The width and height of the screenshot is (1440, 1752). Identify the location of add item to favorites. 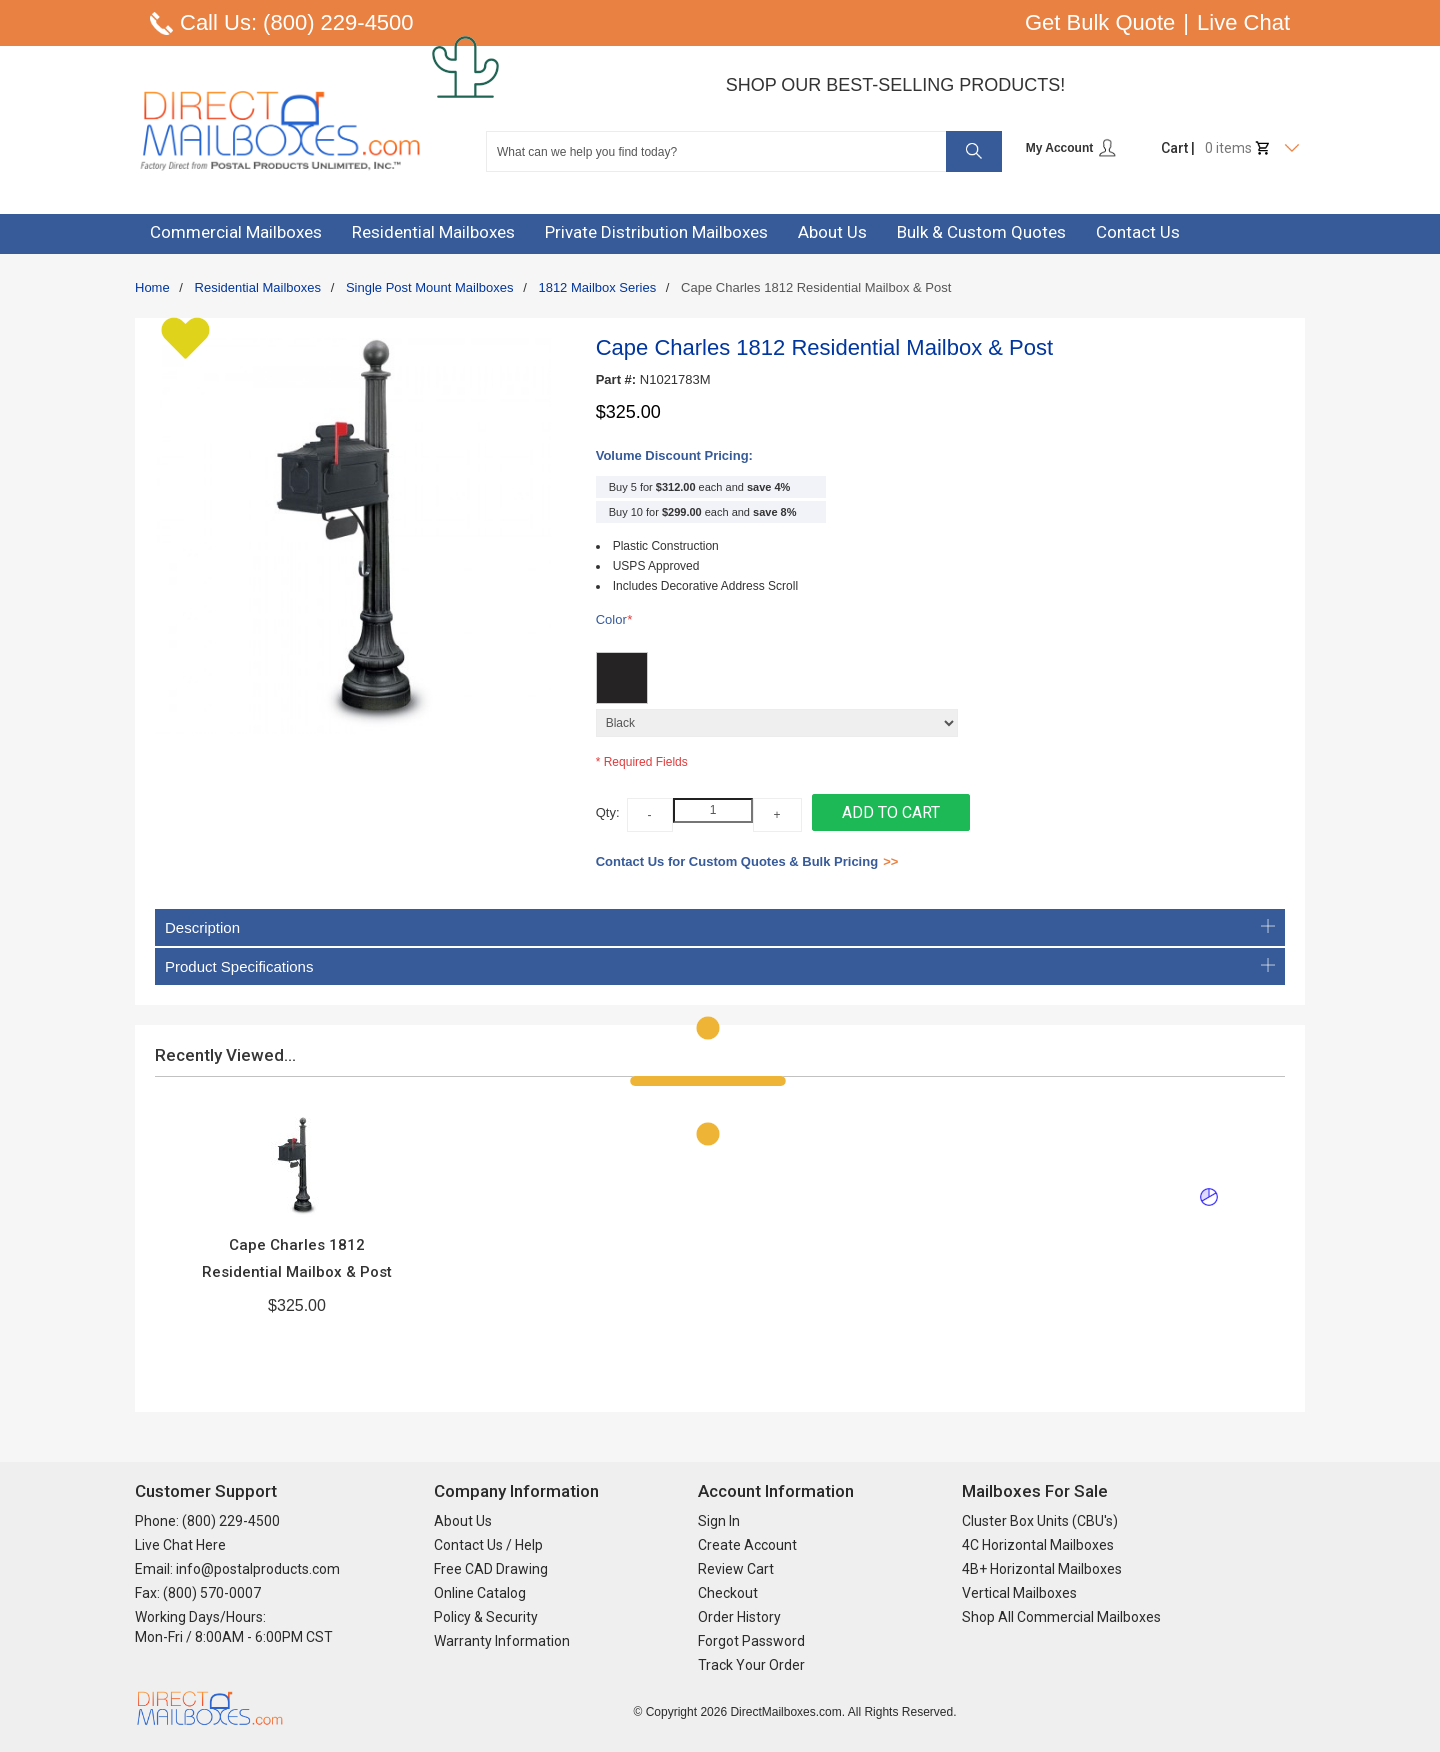
(185, 336).